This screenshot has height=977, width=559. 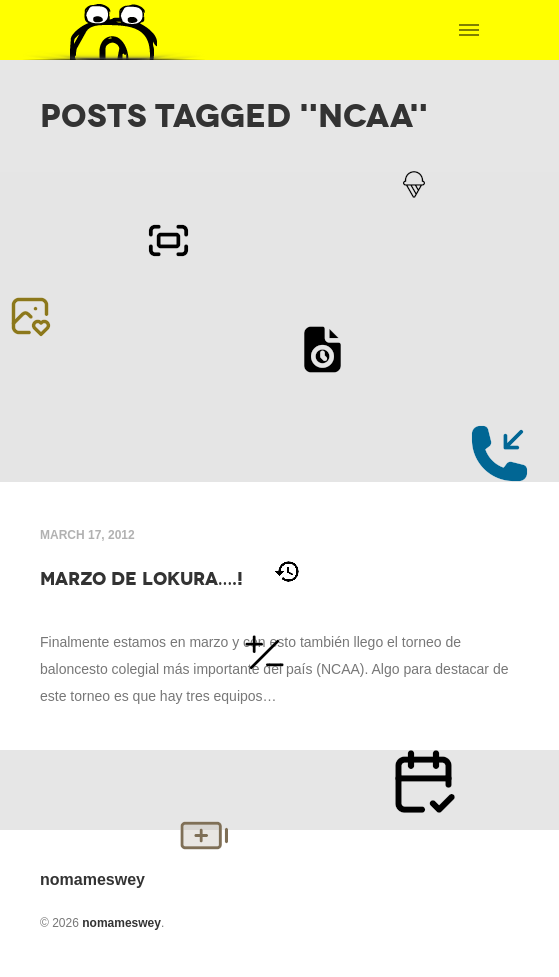 What do you see at coordinates (30, 316) in the screenshot?
I see `add photo to favorites` at bounding box center [30, 316].